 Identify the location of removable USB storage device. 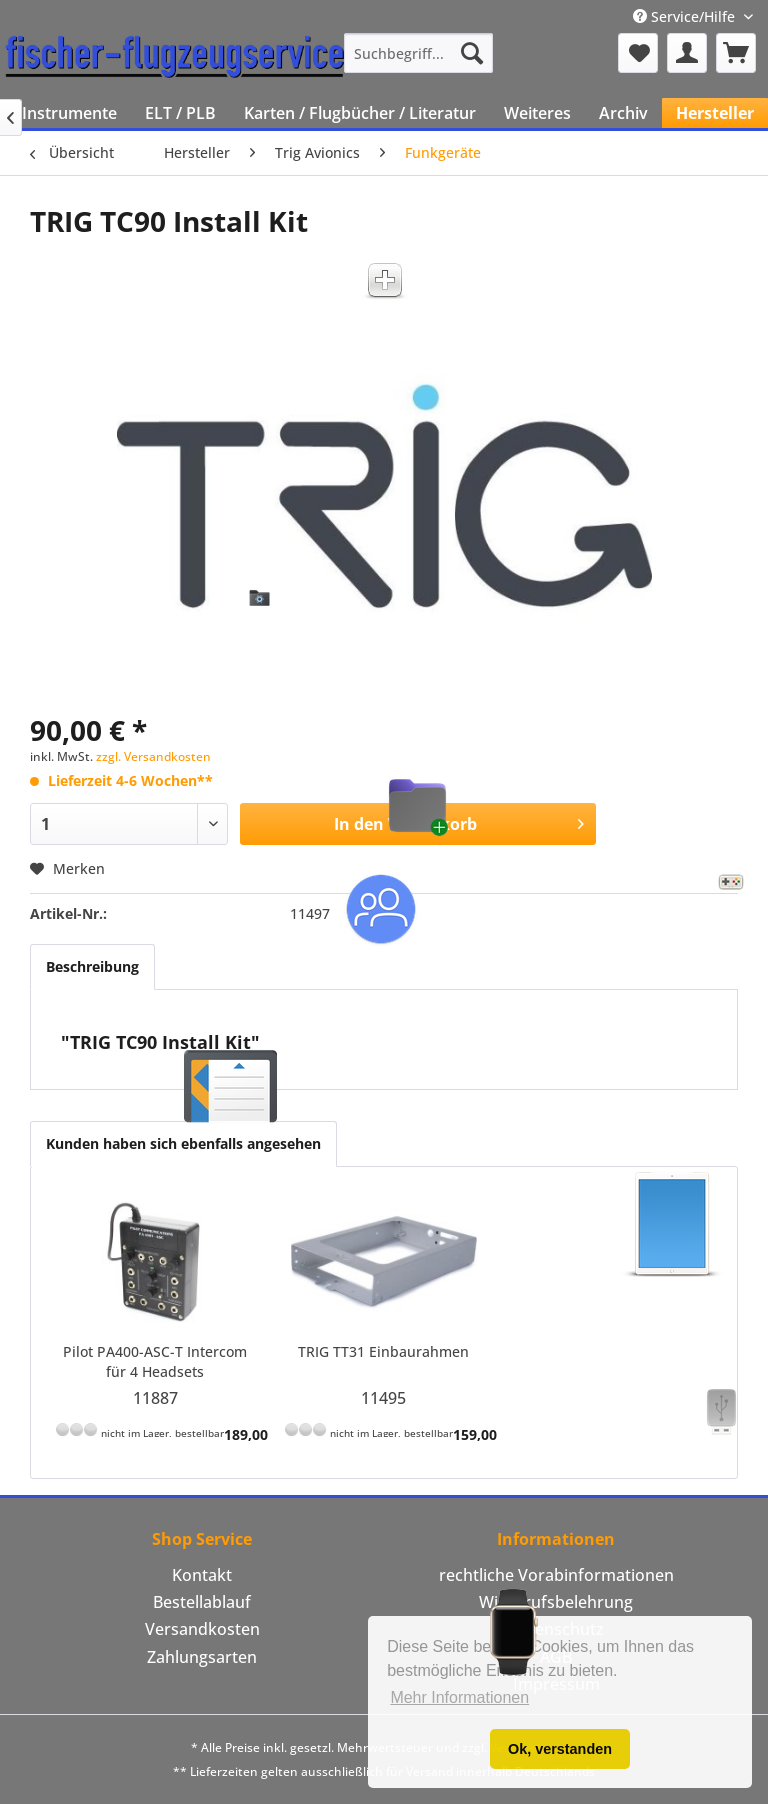
(721, 1411).